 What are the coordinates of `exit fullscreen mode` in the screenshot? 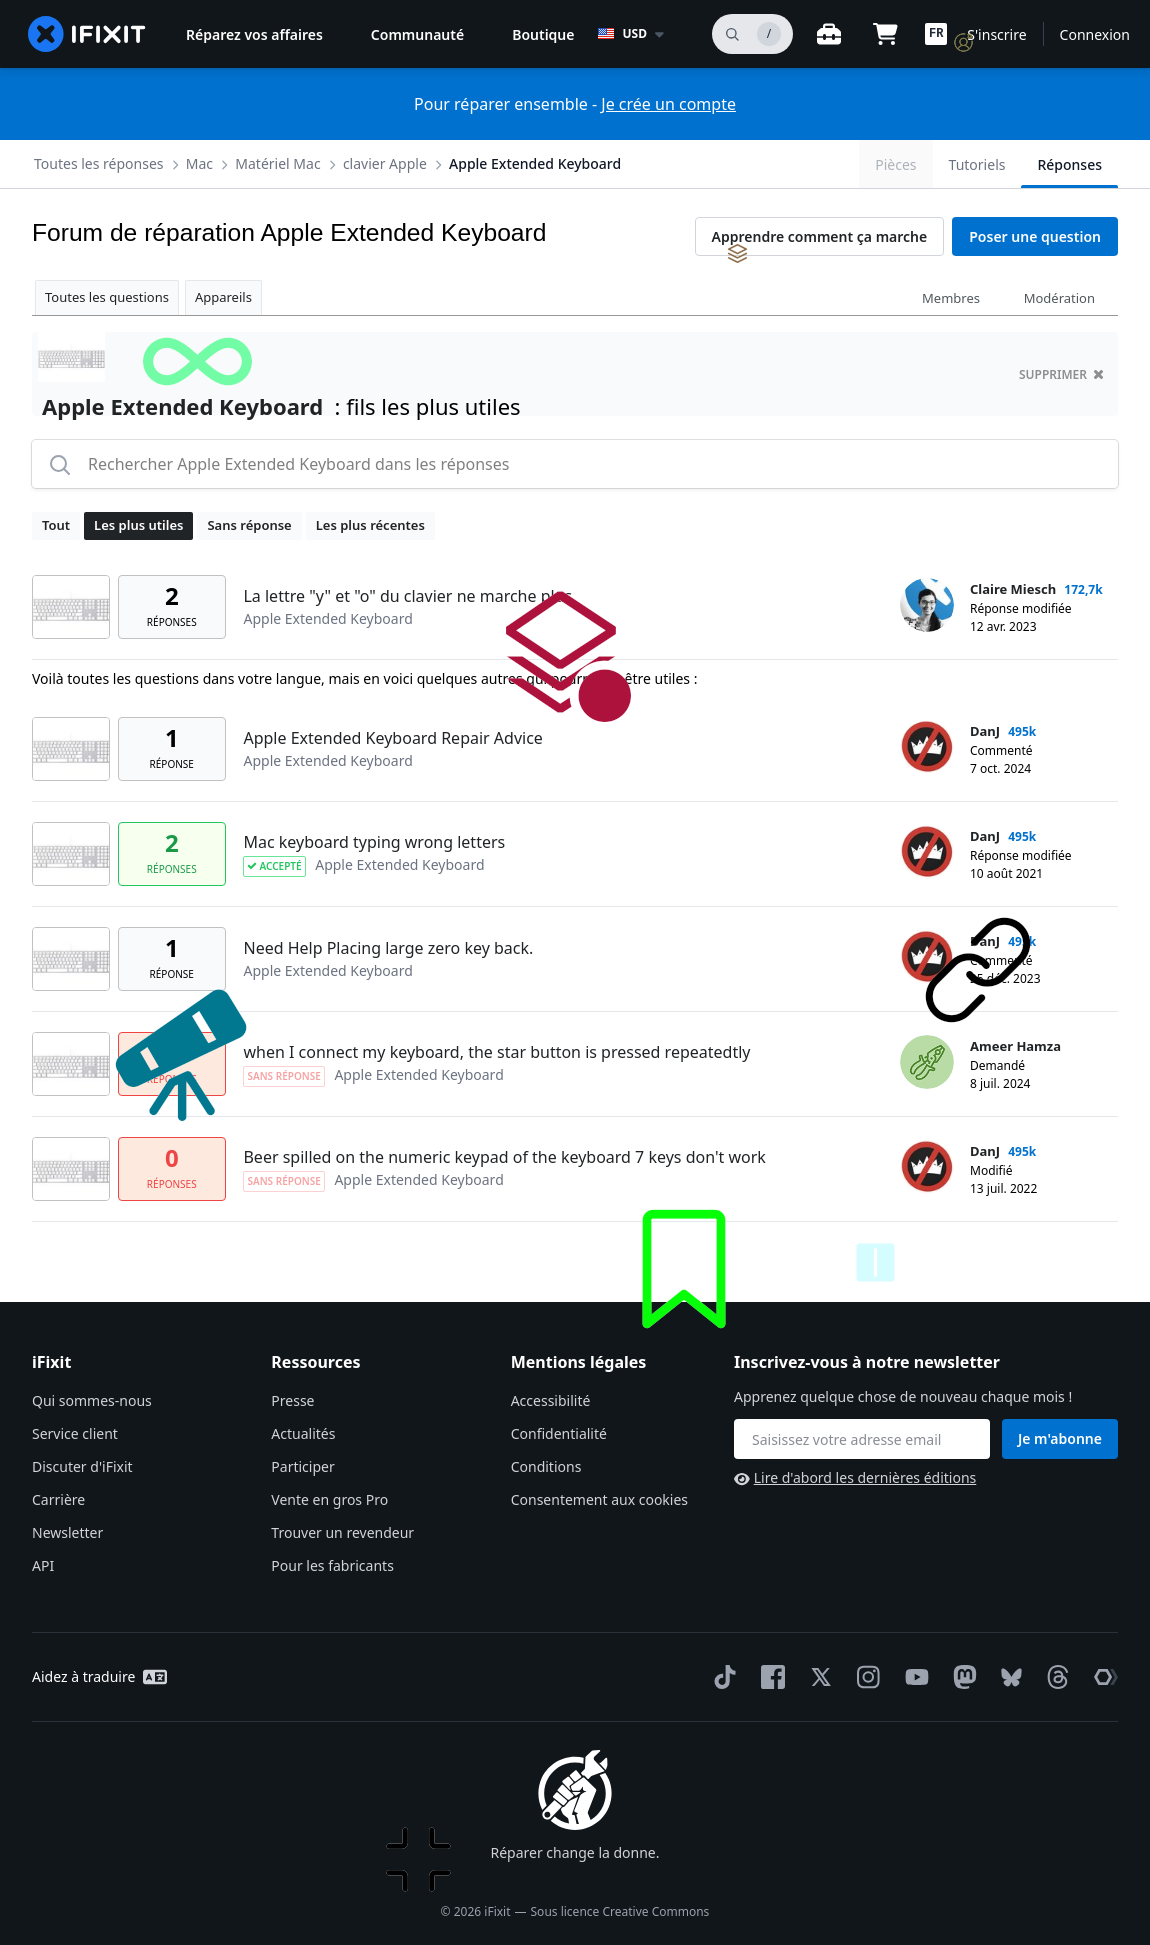 It's located at (418, 1859).